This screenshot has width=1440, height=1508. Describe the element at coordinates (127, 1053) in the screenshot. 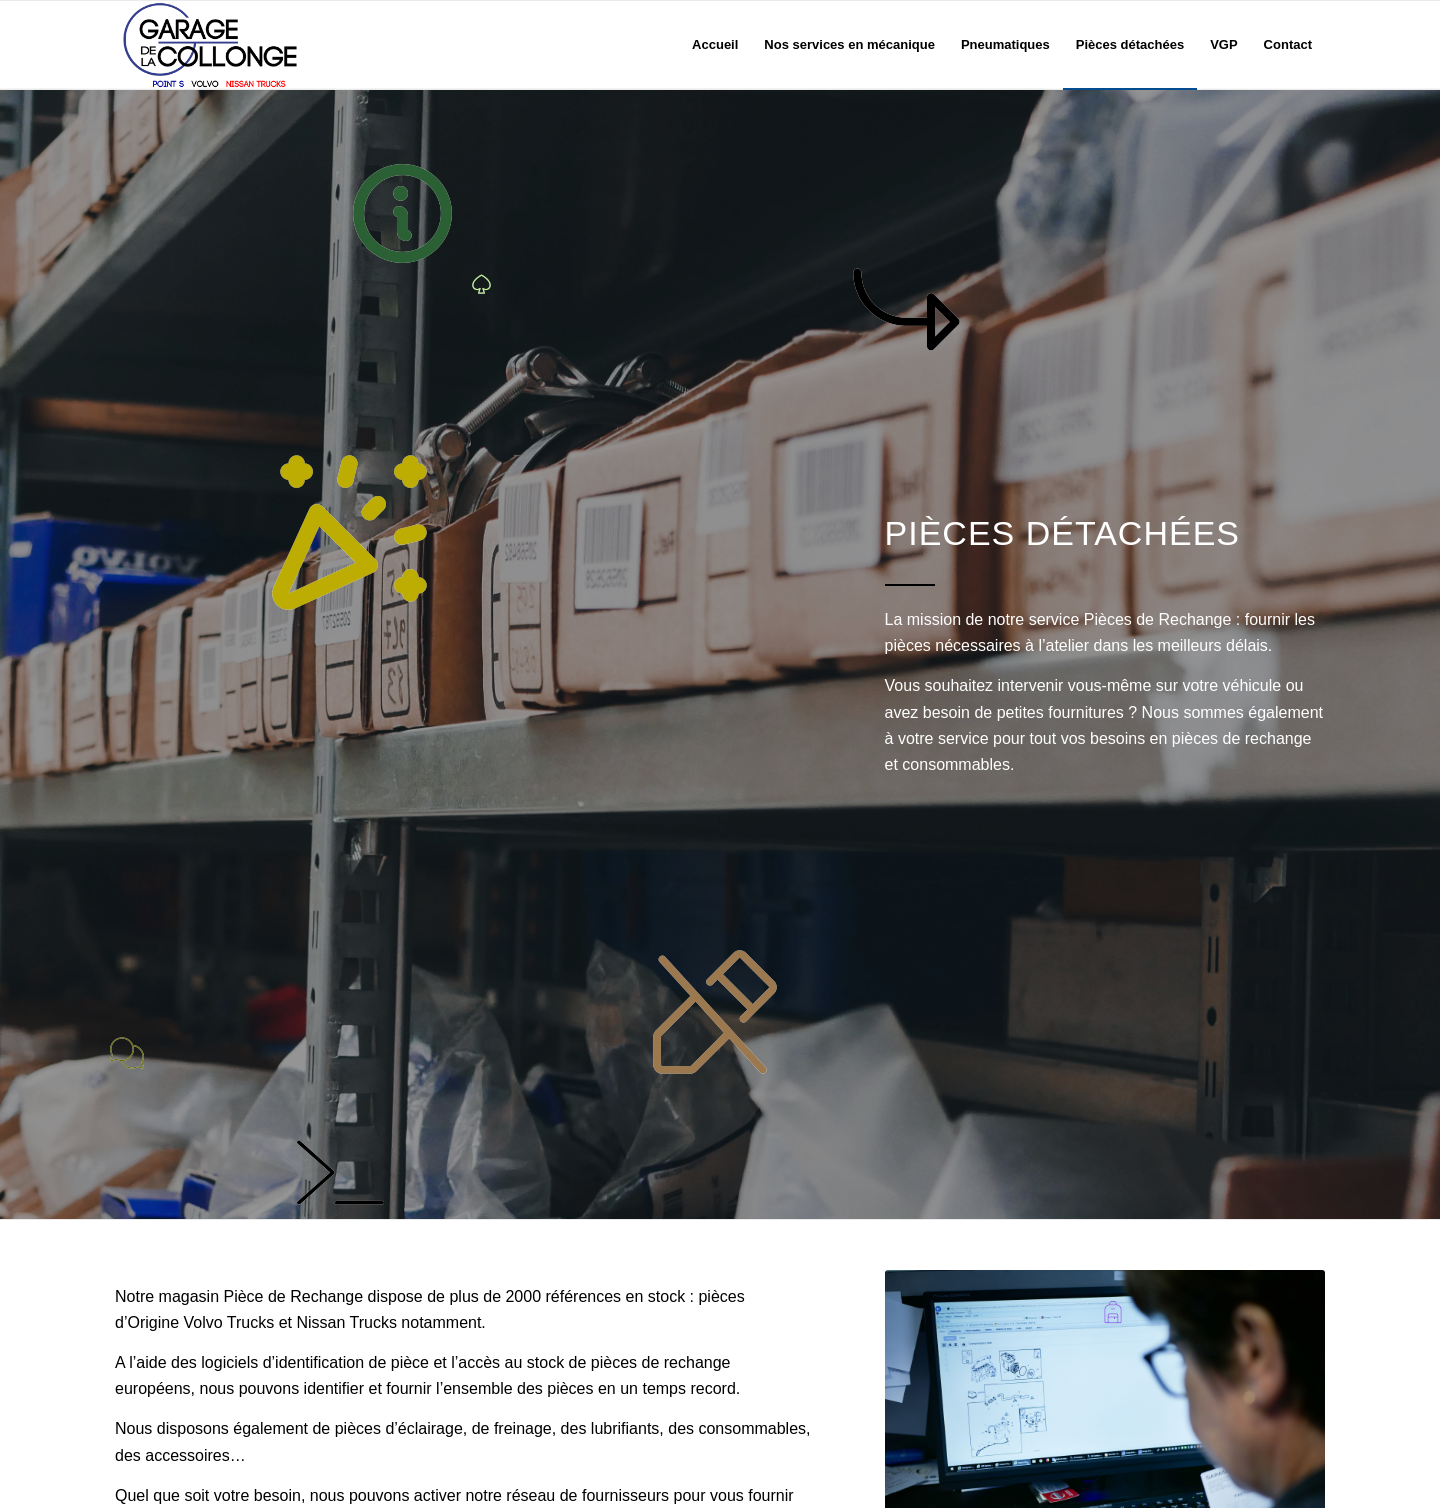

I see `open chat or messaging` at that location.